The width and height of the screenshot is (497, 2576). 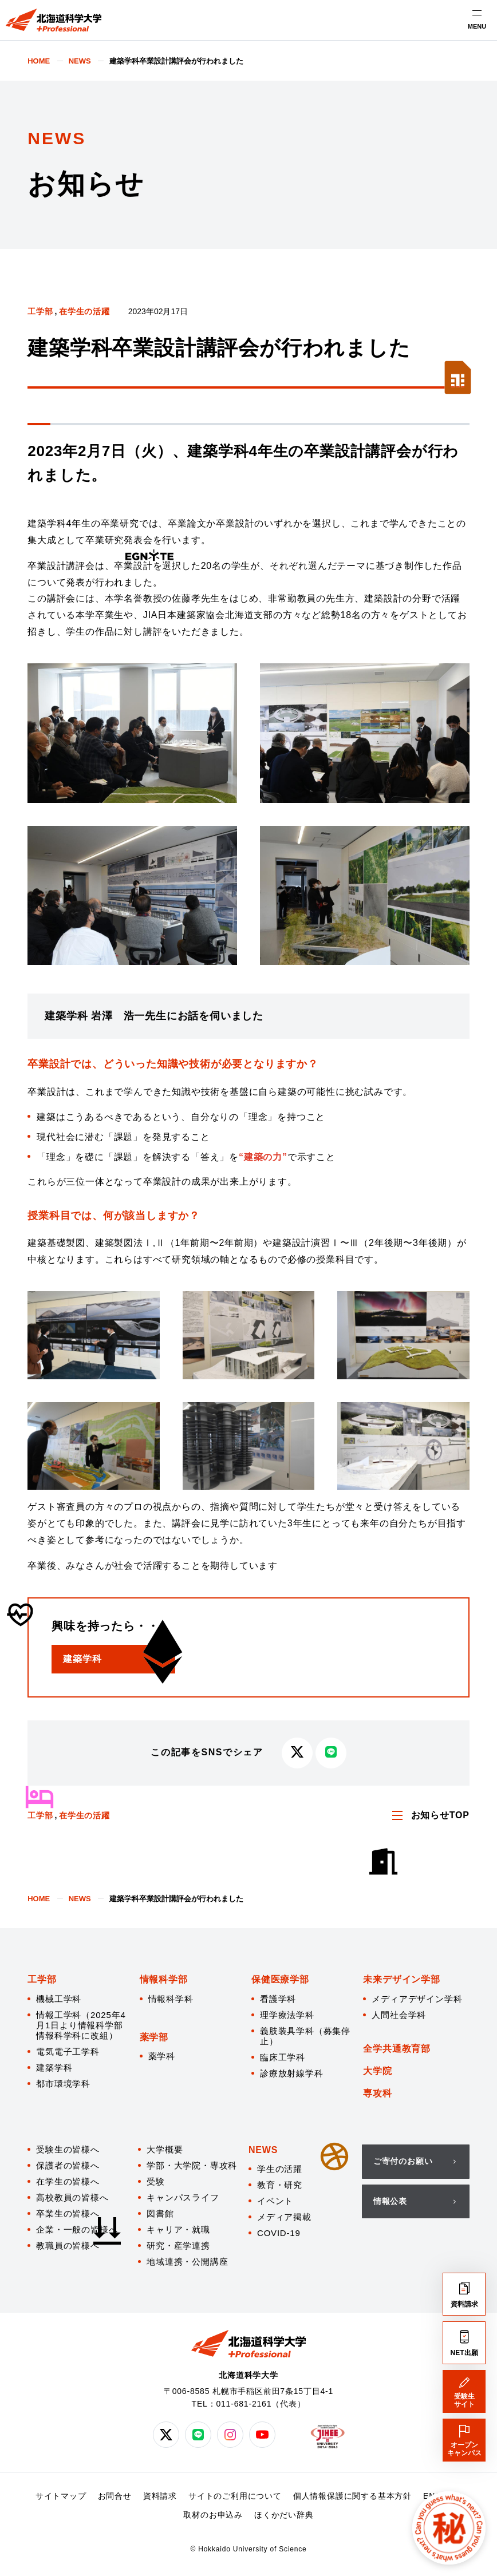 I want to click on visit dribbble profile or portfolio, so click(x=334, y=2156).